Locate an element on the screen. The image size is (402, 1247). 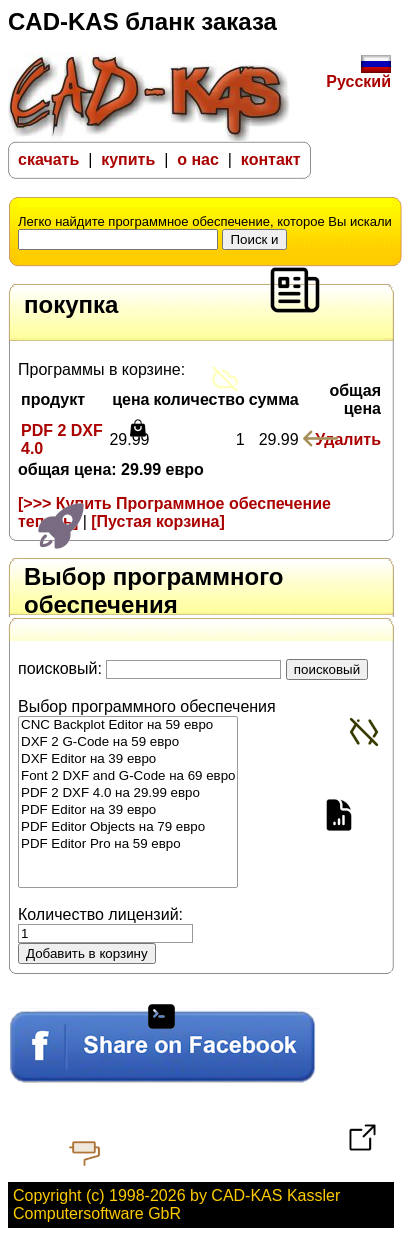
customize theme or appearance settings is located at coordinates (84, 1151).